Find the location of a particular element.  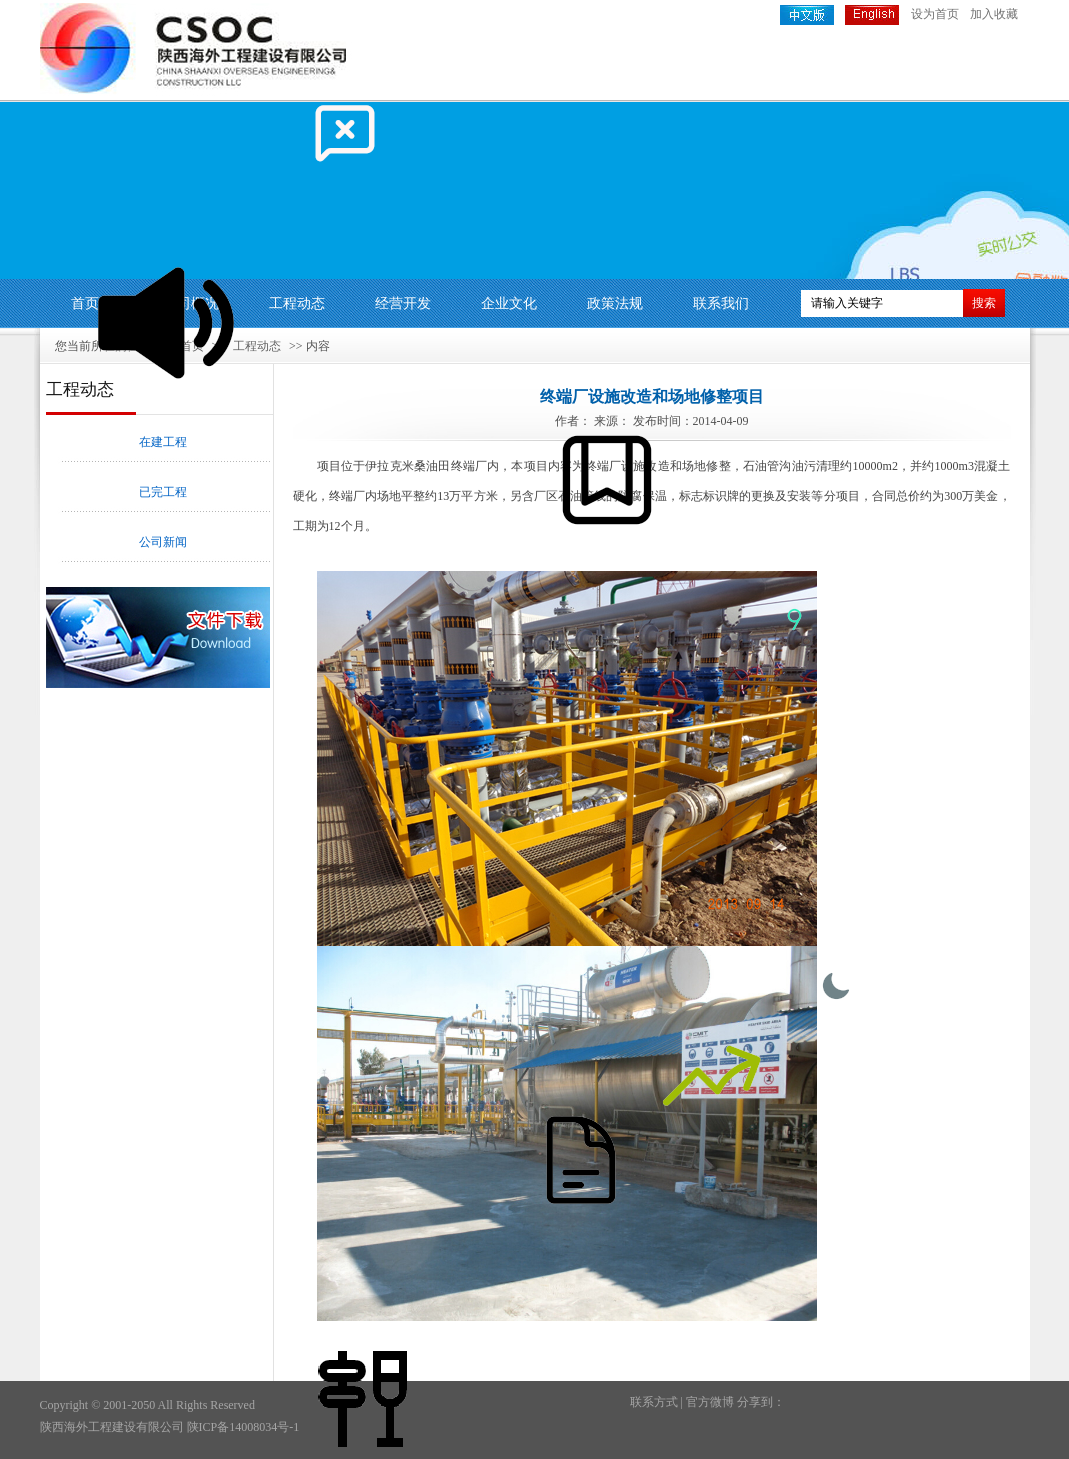

enable dark mode is located at coordinates (835, 986).